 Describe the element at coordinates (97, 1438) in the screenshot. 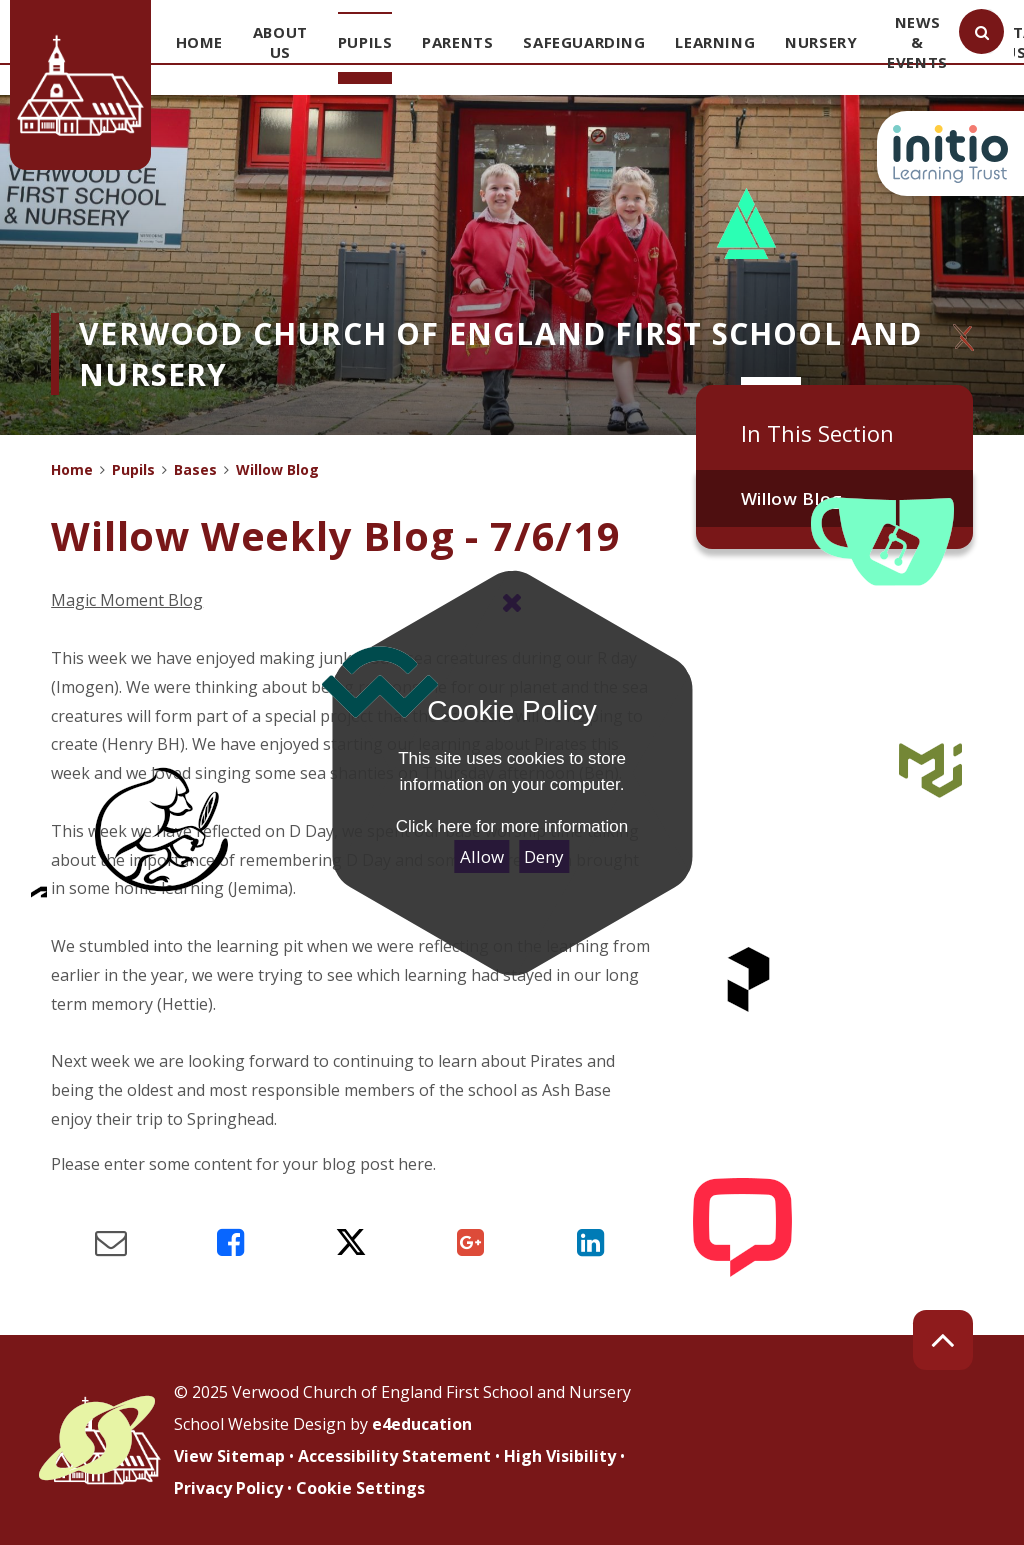

I see `stardock software company logo` at that location.